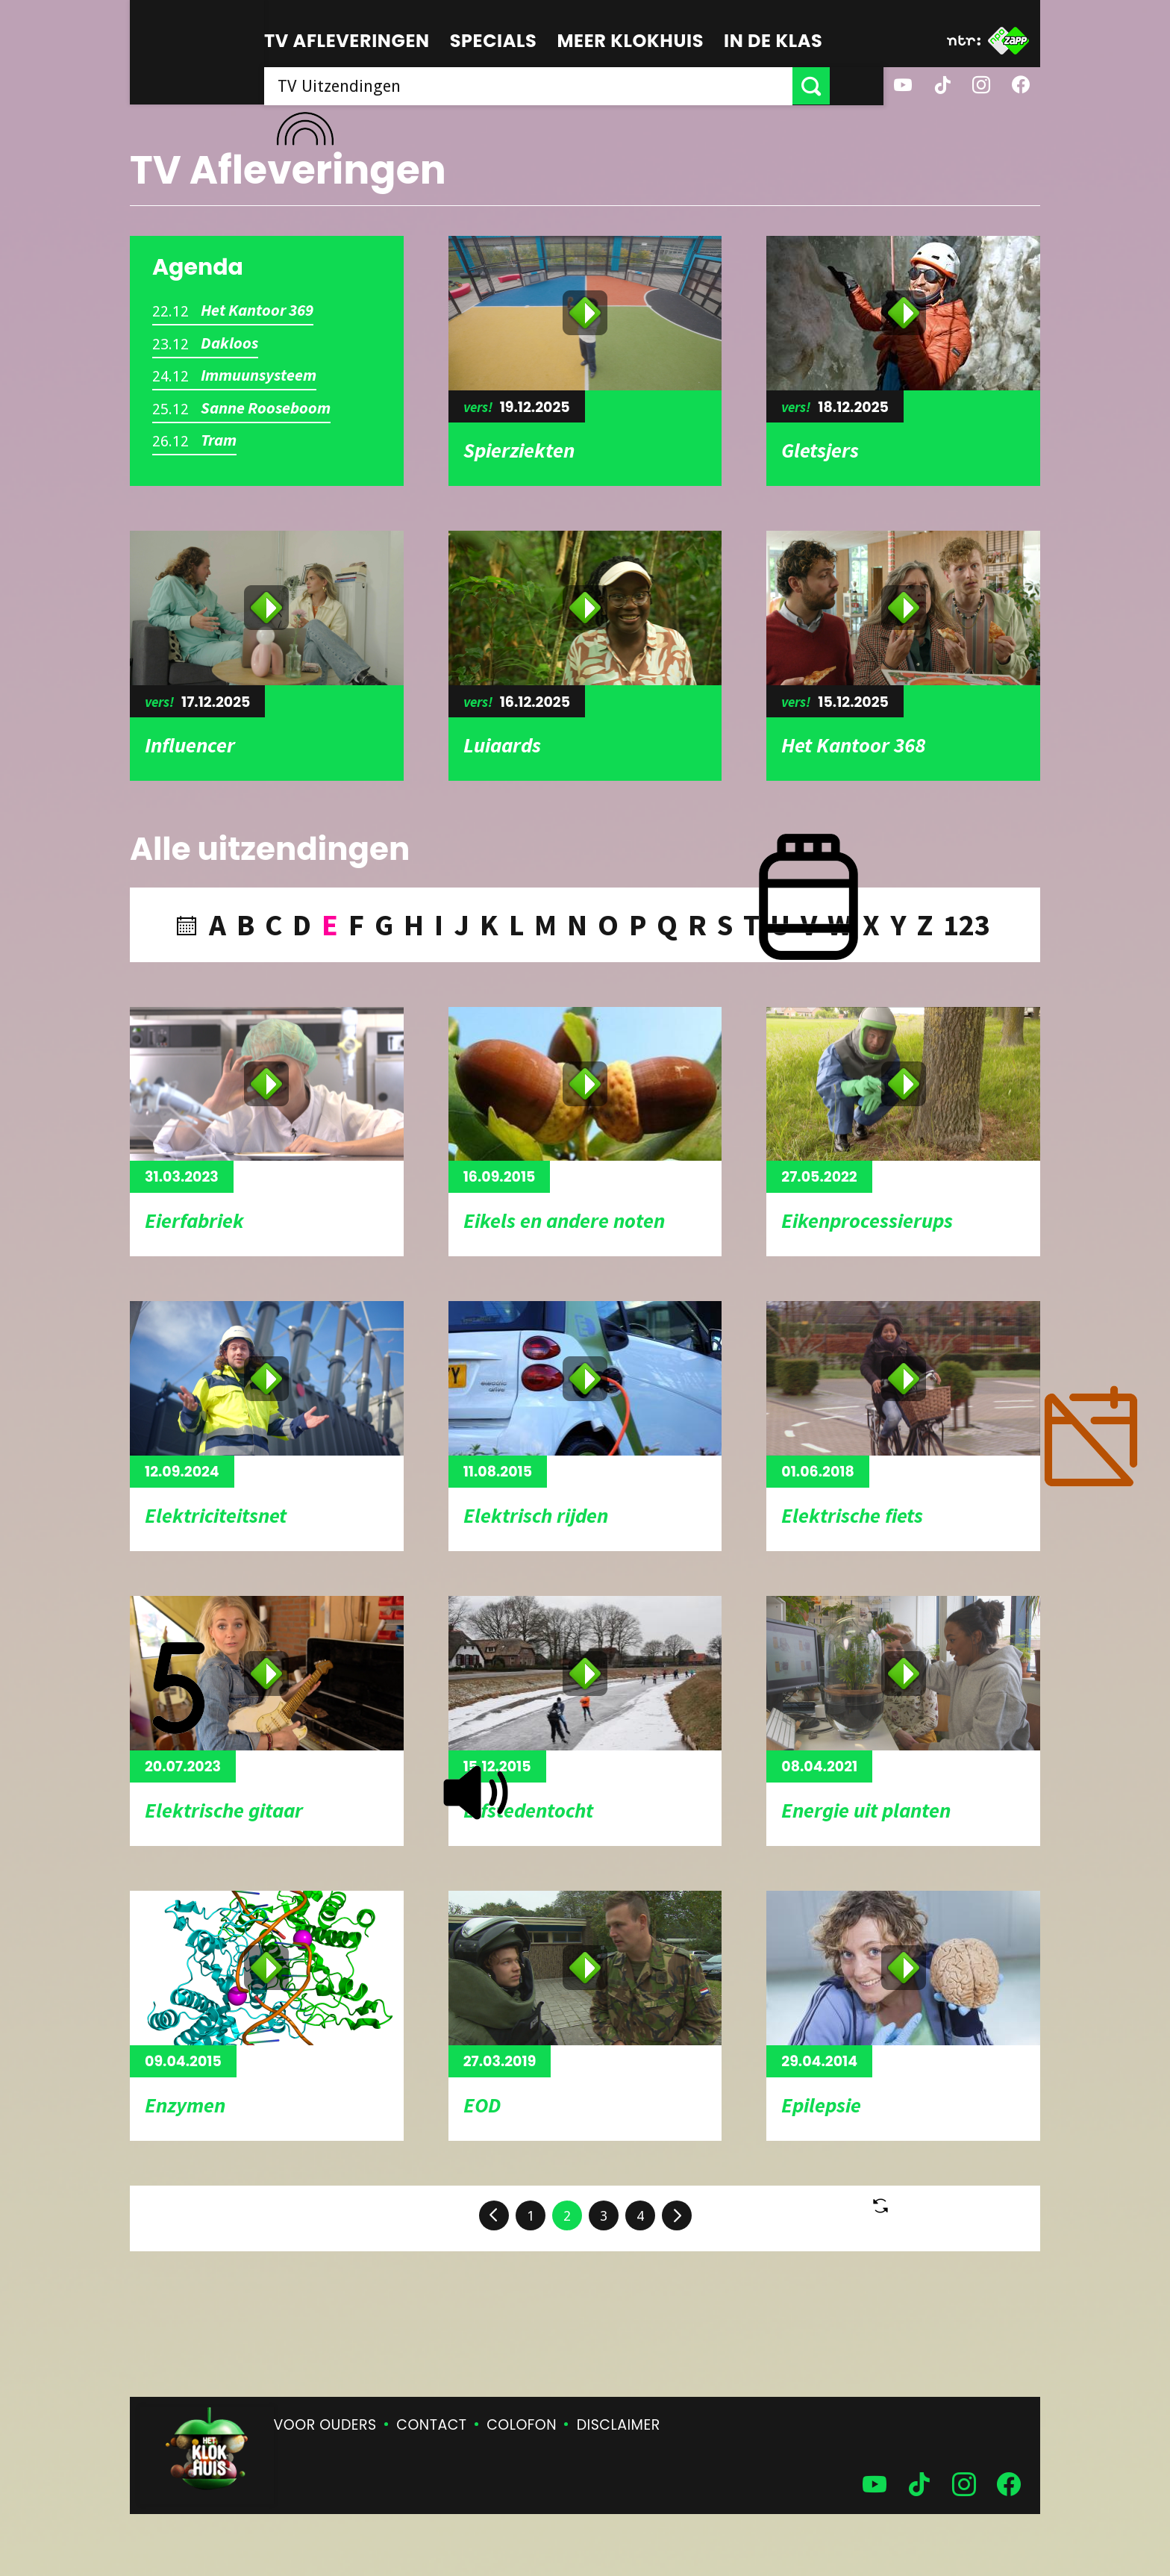 The width and height of the screenshot is (1170, 2576). I want to click on refresh or reload content, so click(880, 2206).